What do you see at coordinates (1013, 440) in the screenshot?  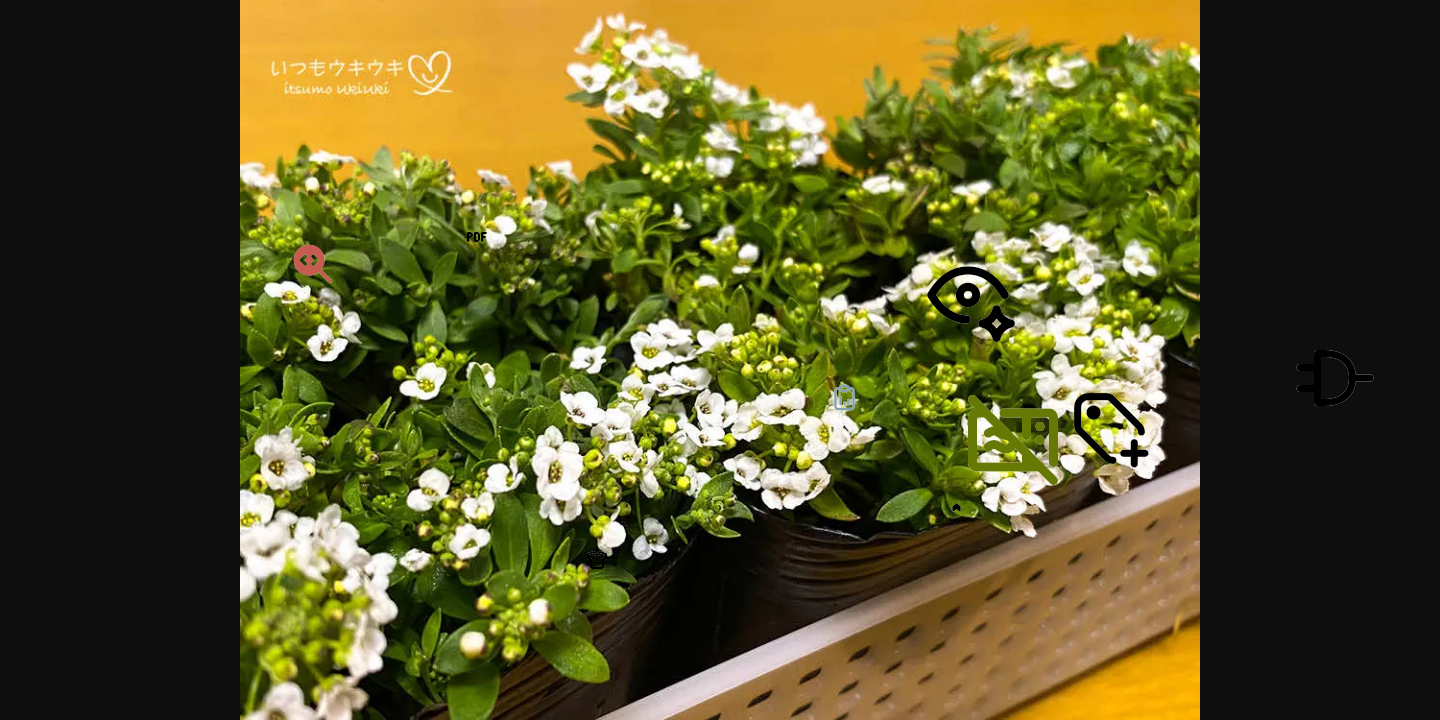 I see `microwave is currently disabled or off` at bounding box center [1013, 440].